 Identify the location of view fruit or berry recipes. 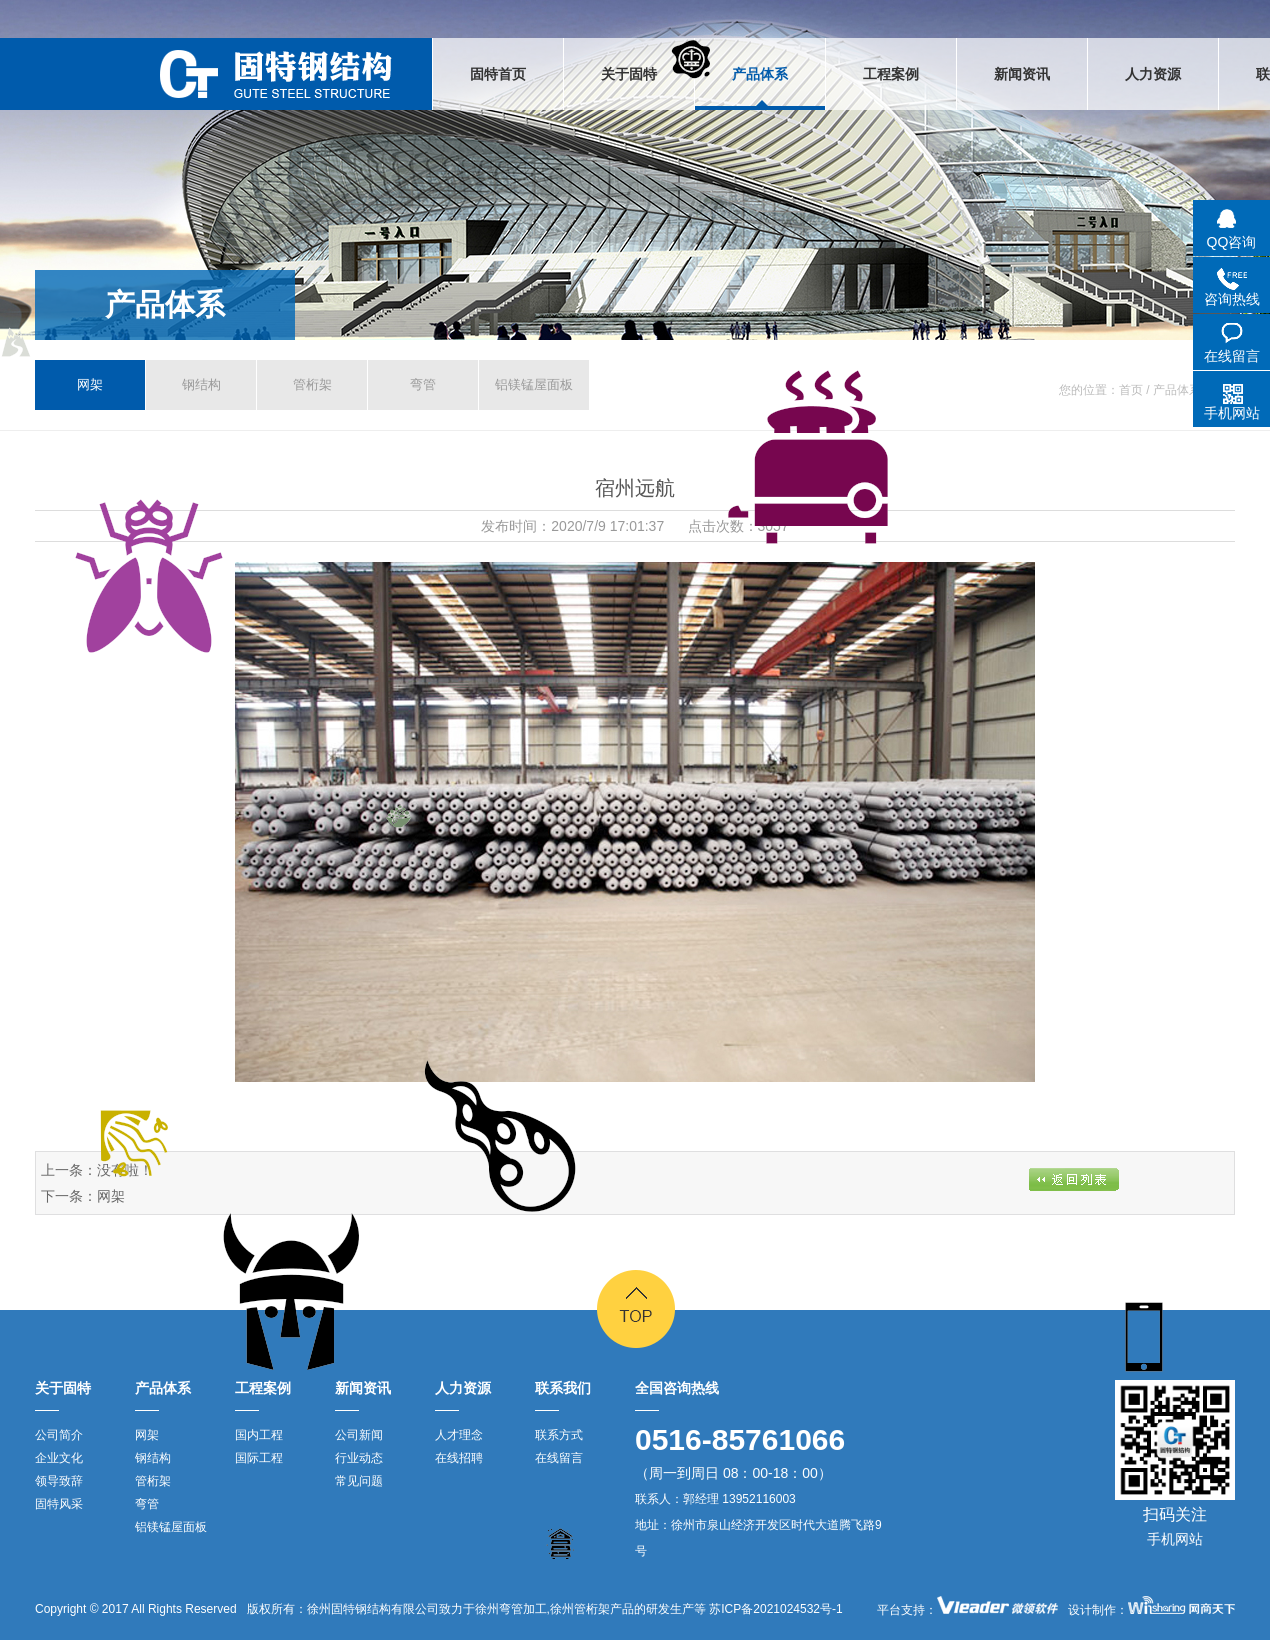
(398, 816).